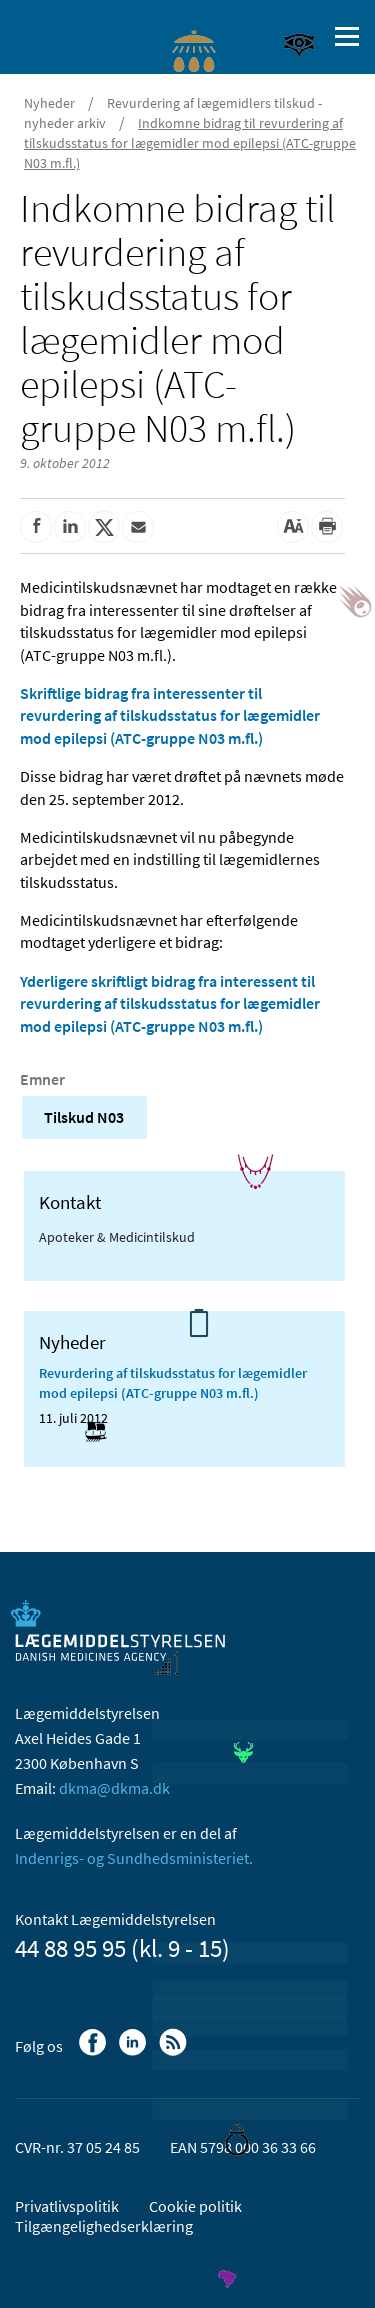 The width and height of the screenshot is (375, 2308). Describe the element at coordinates (299, 44) in the screenshot. I see `sheikah tribe symbol from the legend of zelda series` at that location.